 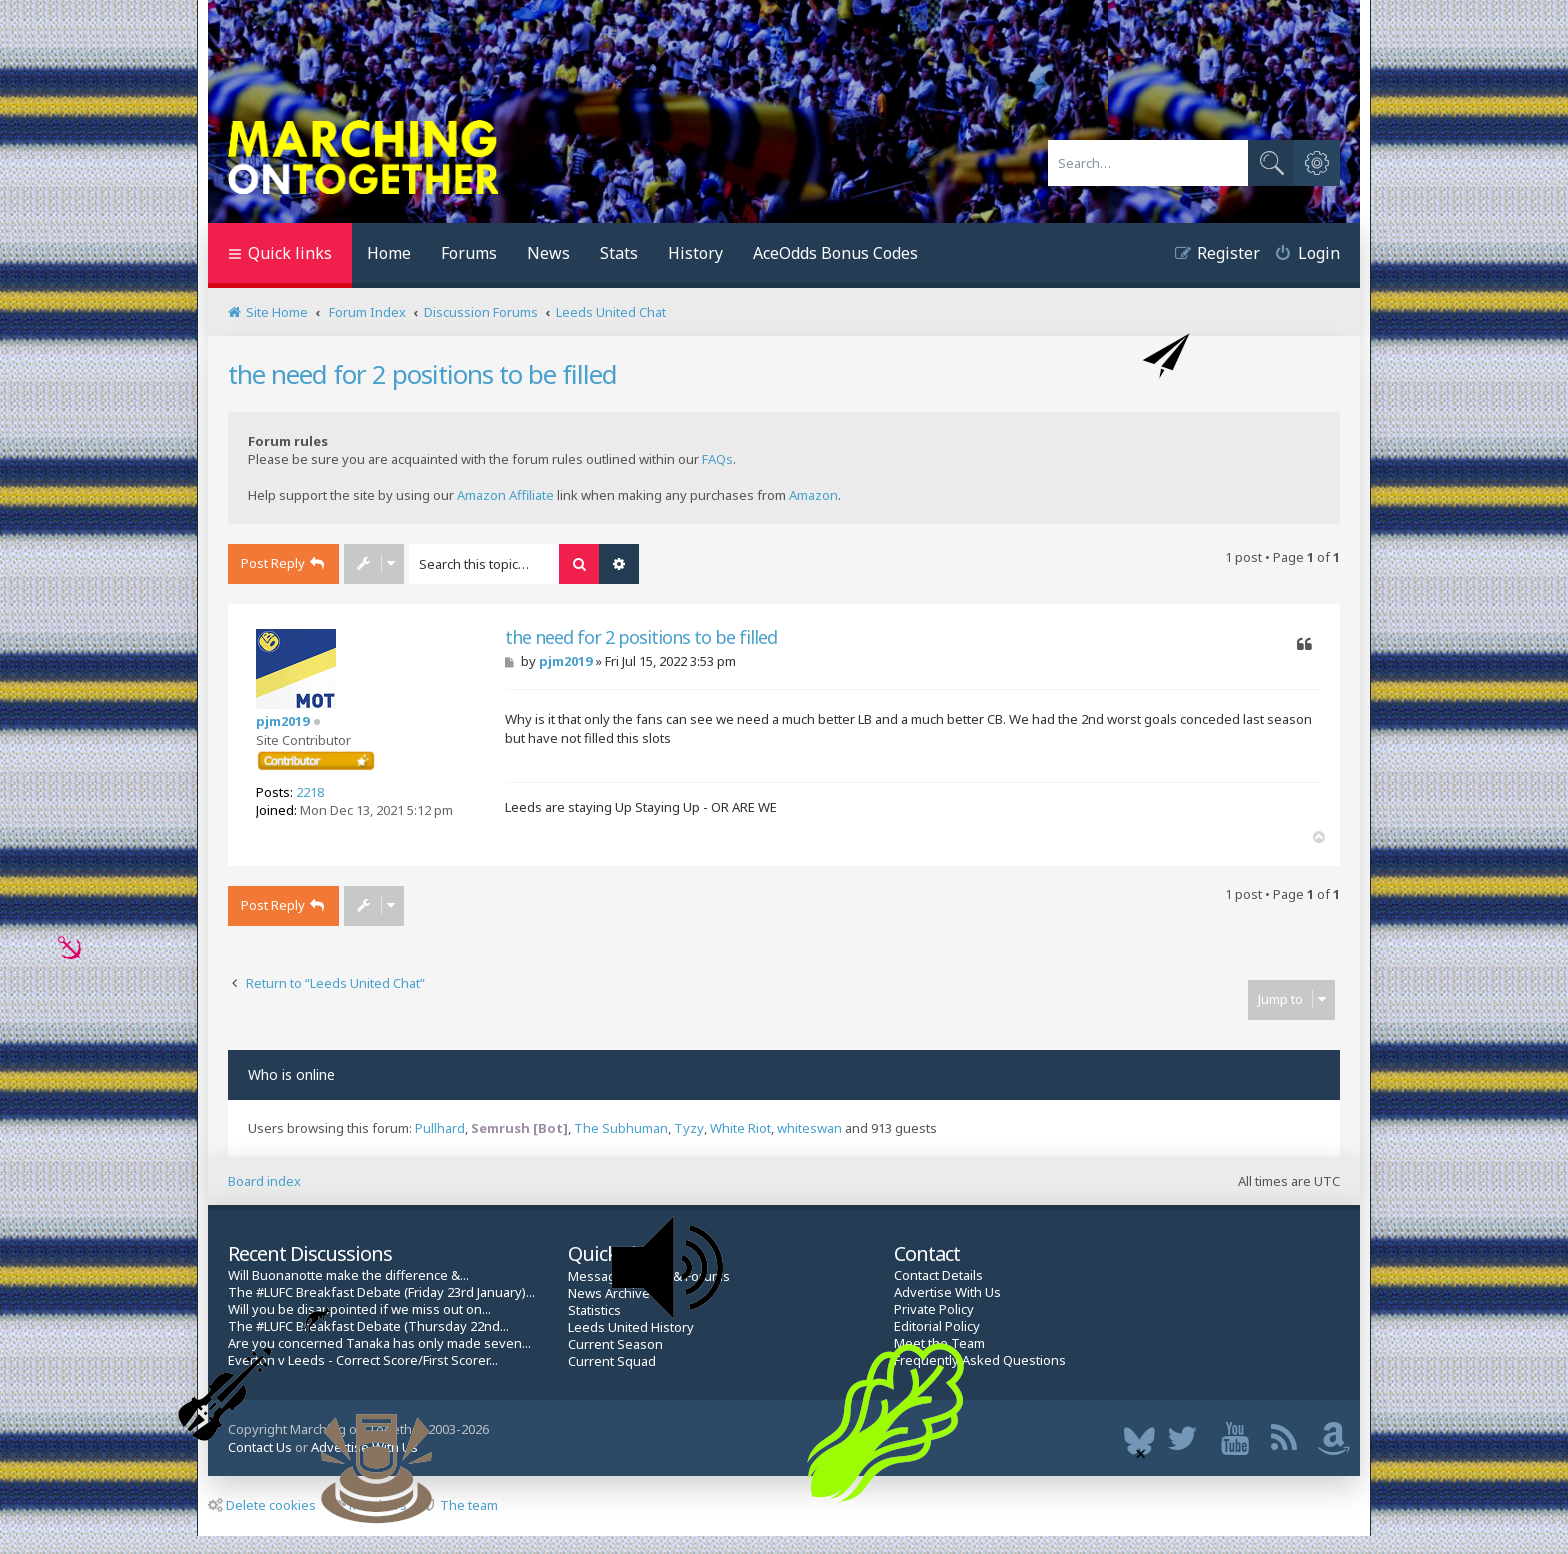 What do you see at coordinates (69, 947) in the screenshot?
I see `navigate to maritime or nautical settings` at bounding box center [69, 947].